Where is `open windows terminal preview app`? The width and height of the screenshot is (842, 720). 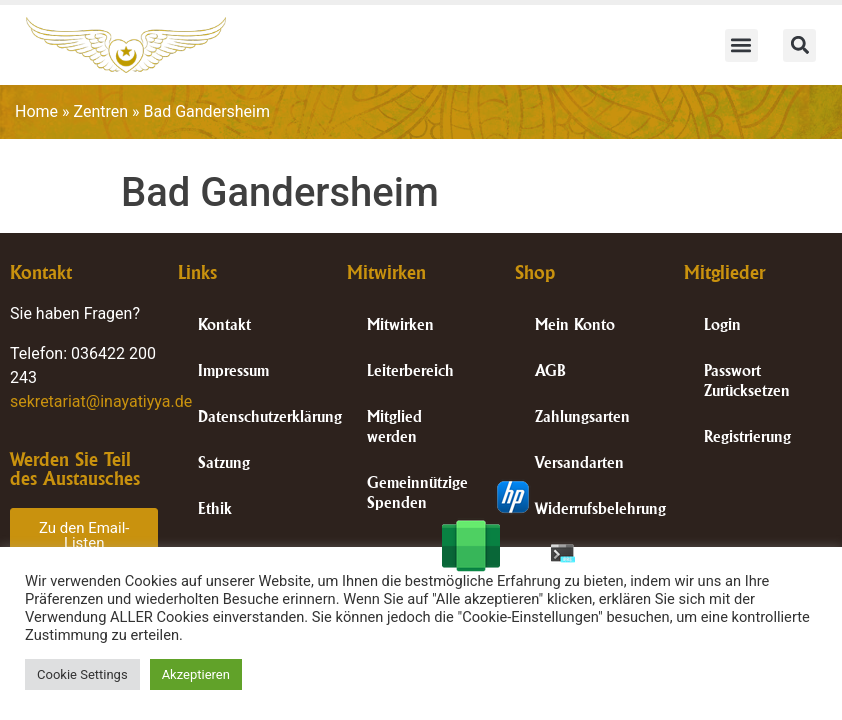
open windows terminal preview app is located at coordinates (563, 553).